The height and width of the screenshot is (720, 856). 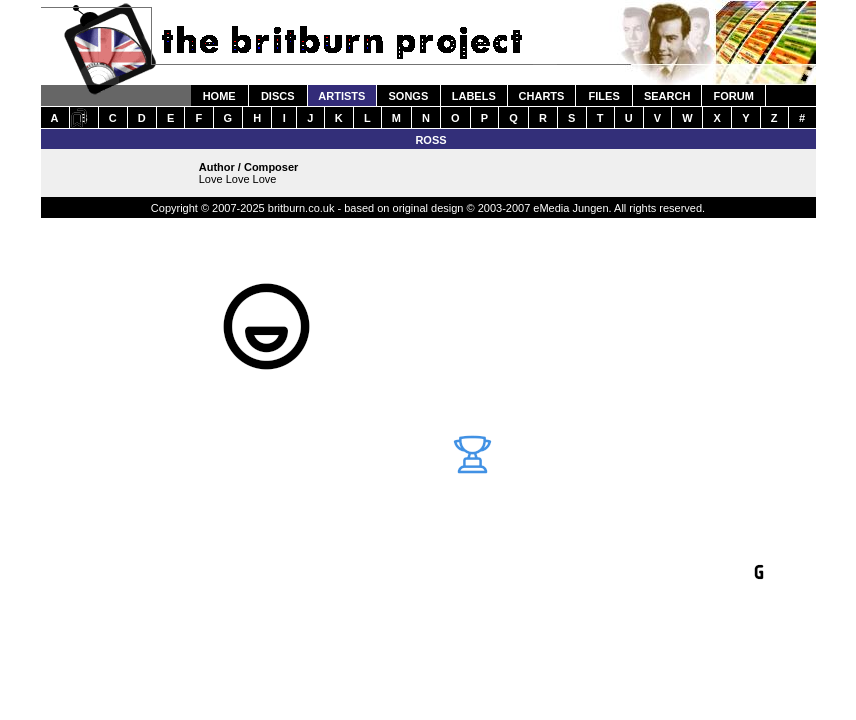 I want to click on view achievements or awards, so click(x=472, y=454).